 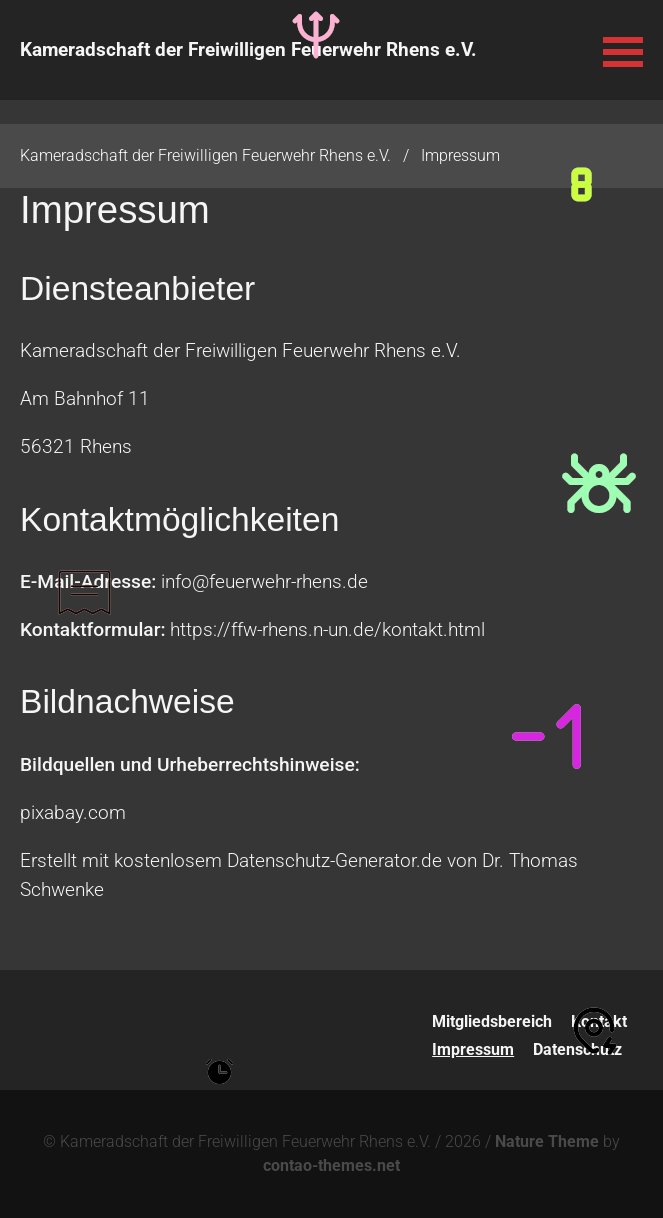 What do you see at coordinates (552, 736) in the screenshot?
I see `decrease exposure by one stop` at bounding box center [552, 736].